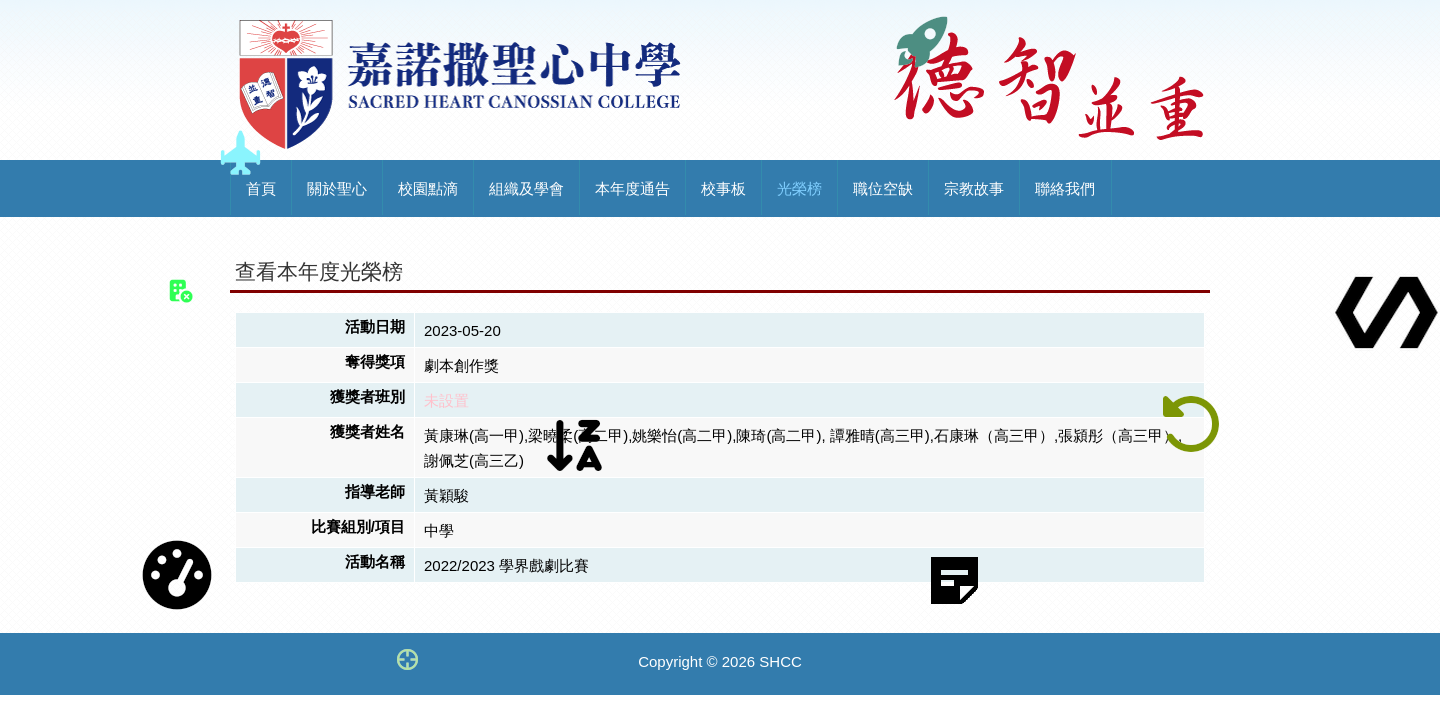 This screenshot has height=720, width=1440. What do you see at coordinates (1386, 312) in the screenshot?
I see `polymer project logo` at bounding box center [1386, 312].